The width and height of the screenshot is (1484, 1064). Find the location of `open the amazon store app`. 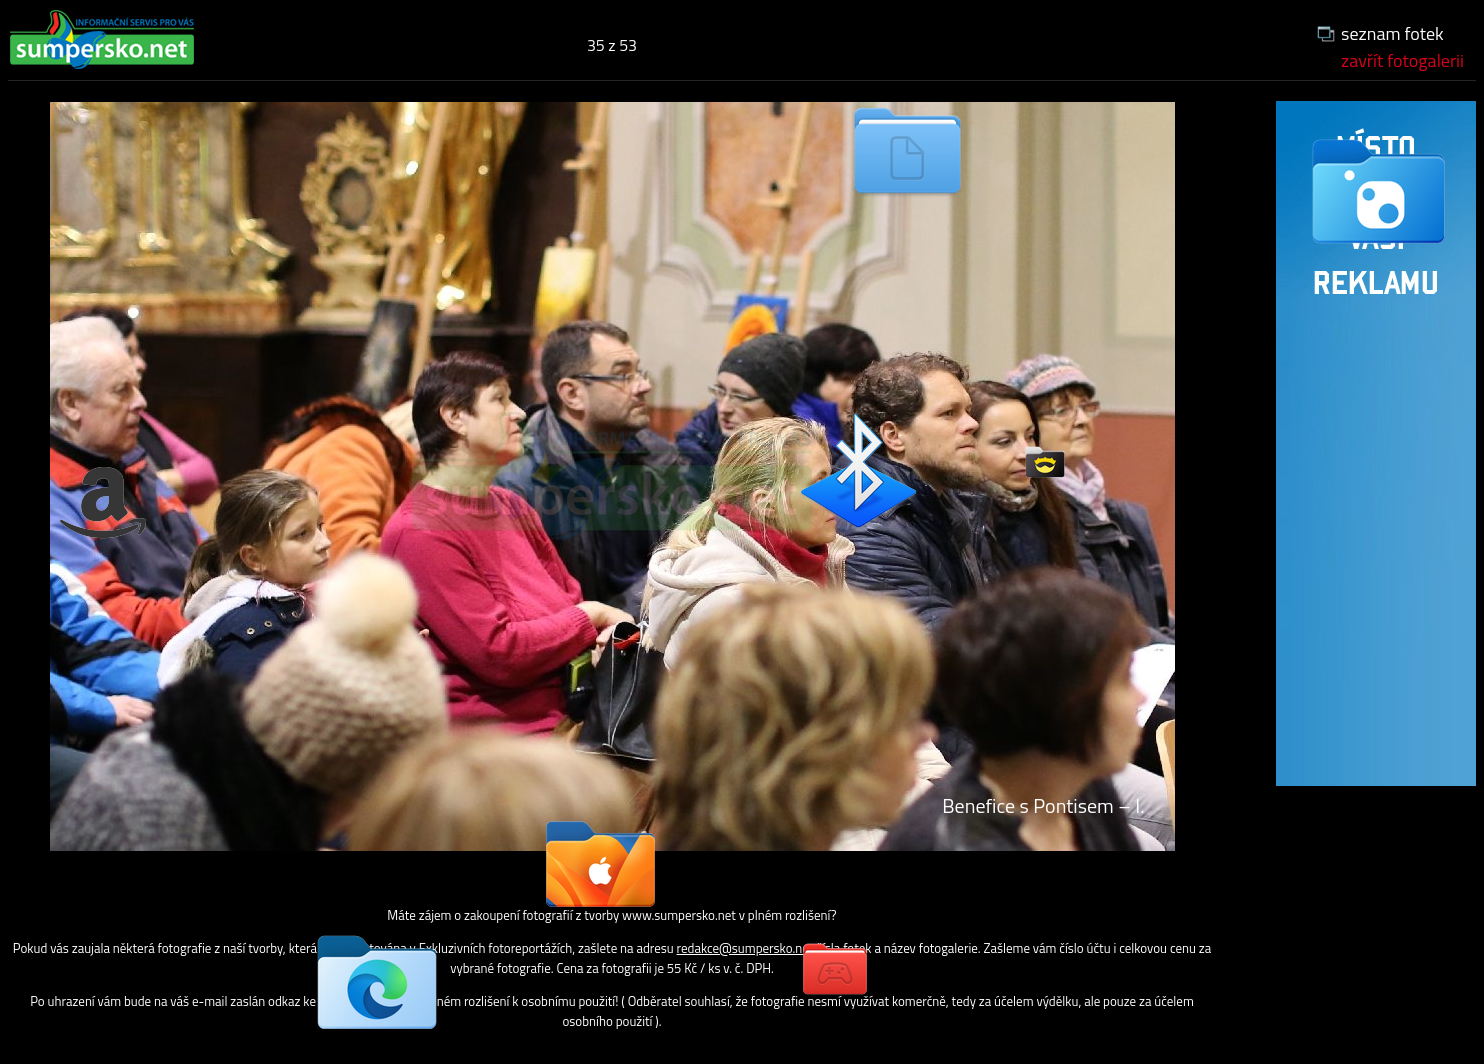

open the amazon store app is located at coordinates (103, 504).